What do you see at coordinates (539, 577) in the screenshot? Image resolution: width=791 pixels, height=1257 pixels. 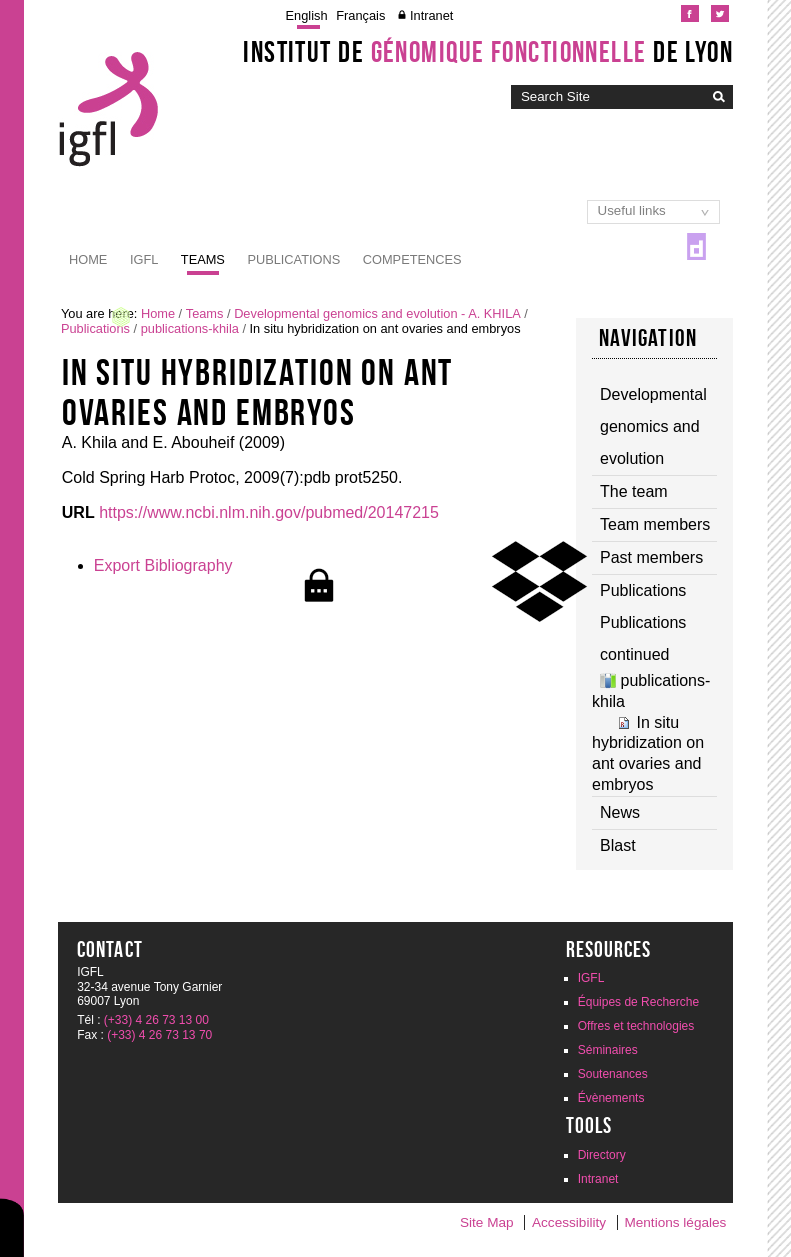 I see `open Dropbox cloud storage` at bounding box center [539, 577].